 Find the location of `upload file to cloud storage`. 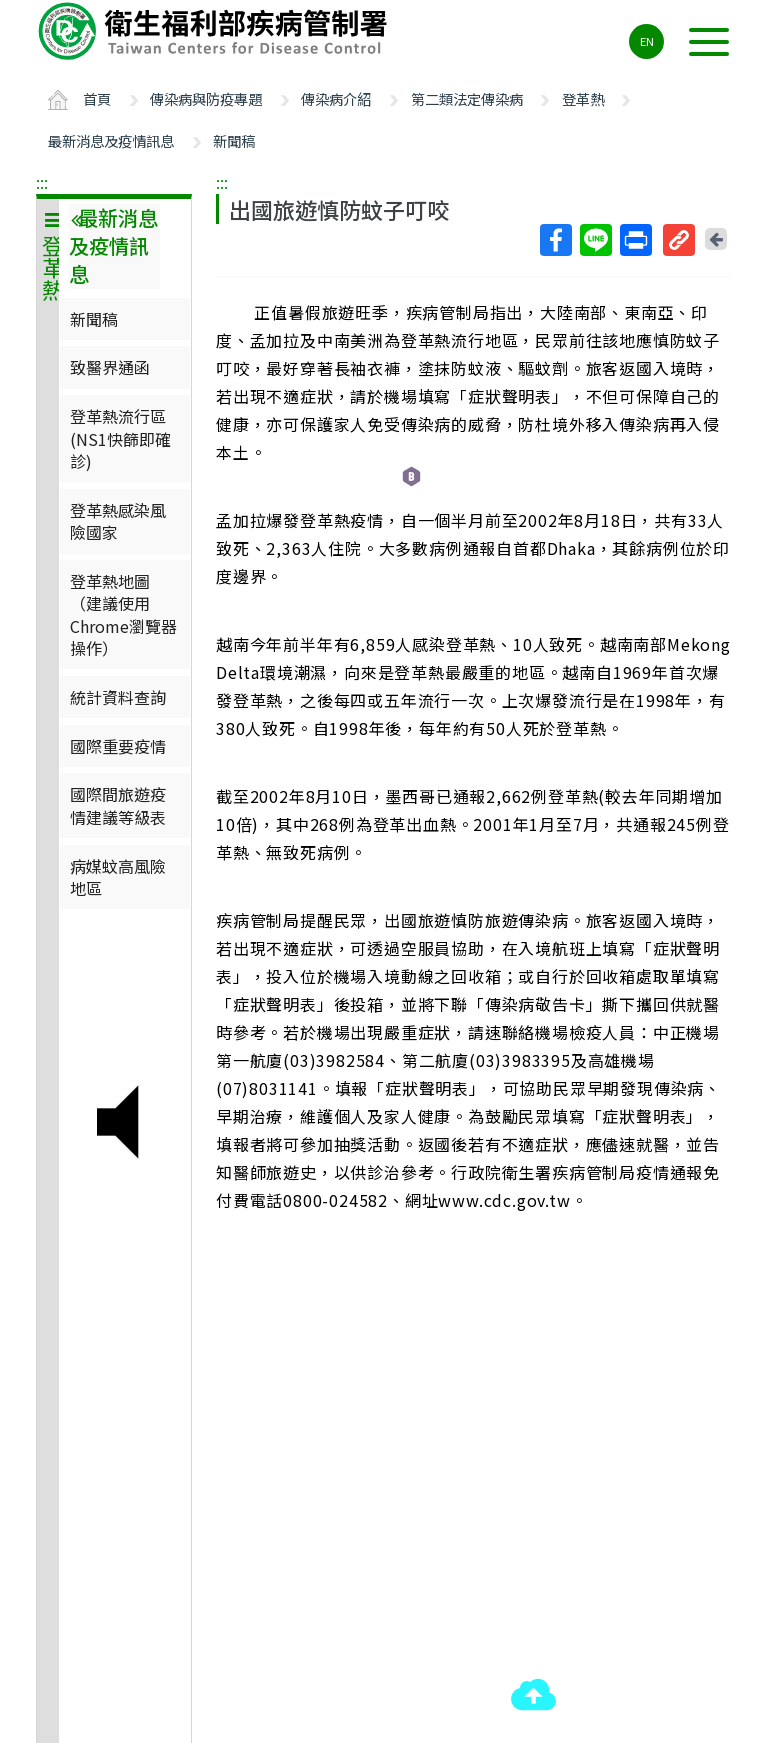

upload file to cloud storage is located at coordinates (533, 1694).